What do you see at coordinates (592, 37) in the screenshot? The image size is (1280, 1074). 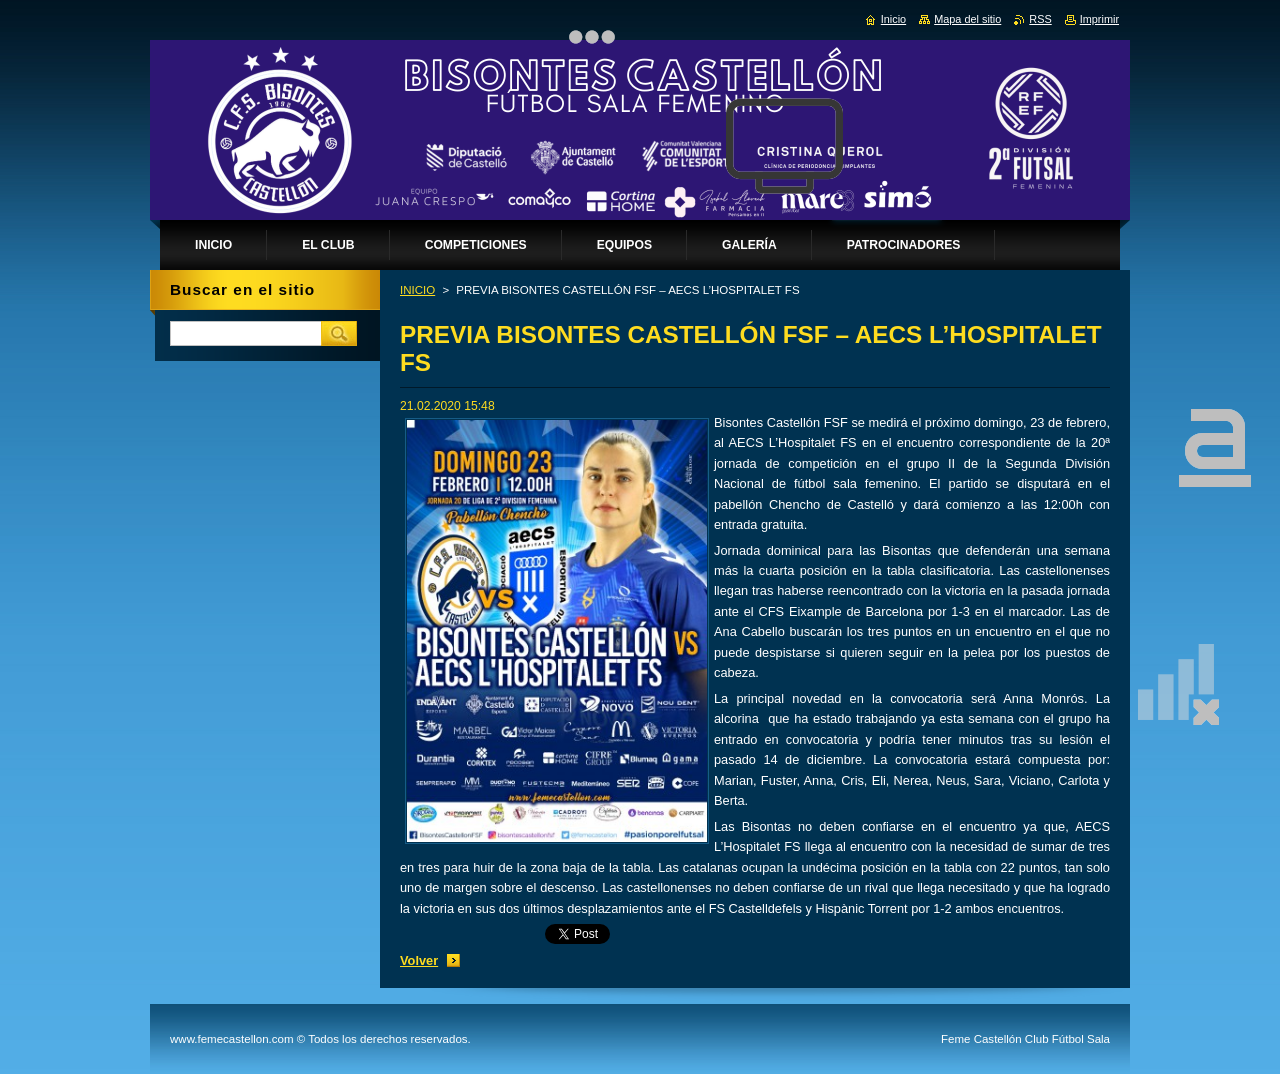 I see `content is loading` at bounding box center [592, 37].